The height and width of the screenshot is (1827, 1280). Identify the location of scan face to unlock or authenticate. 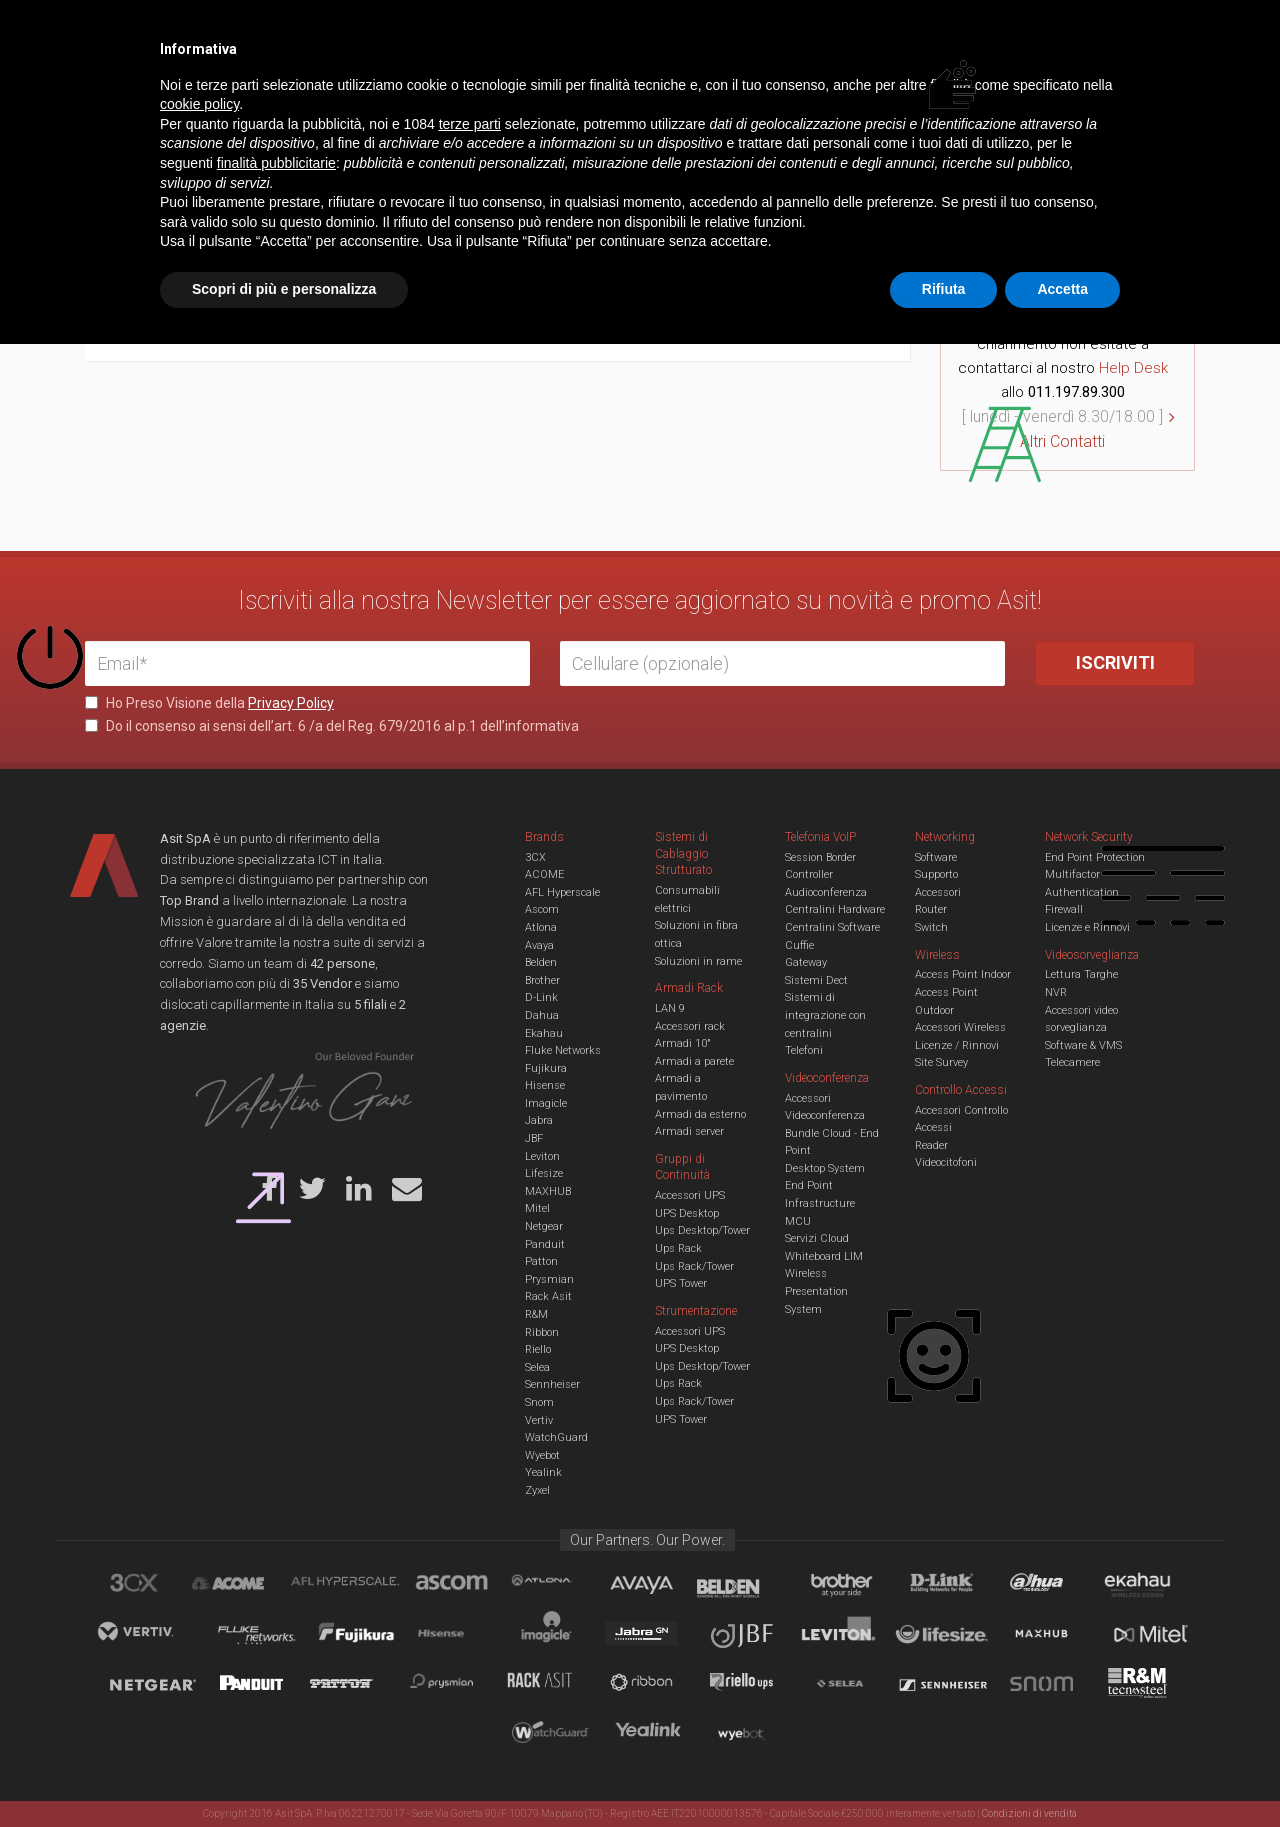
(934, 1356).